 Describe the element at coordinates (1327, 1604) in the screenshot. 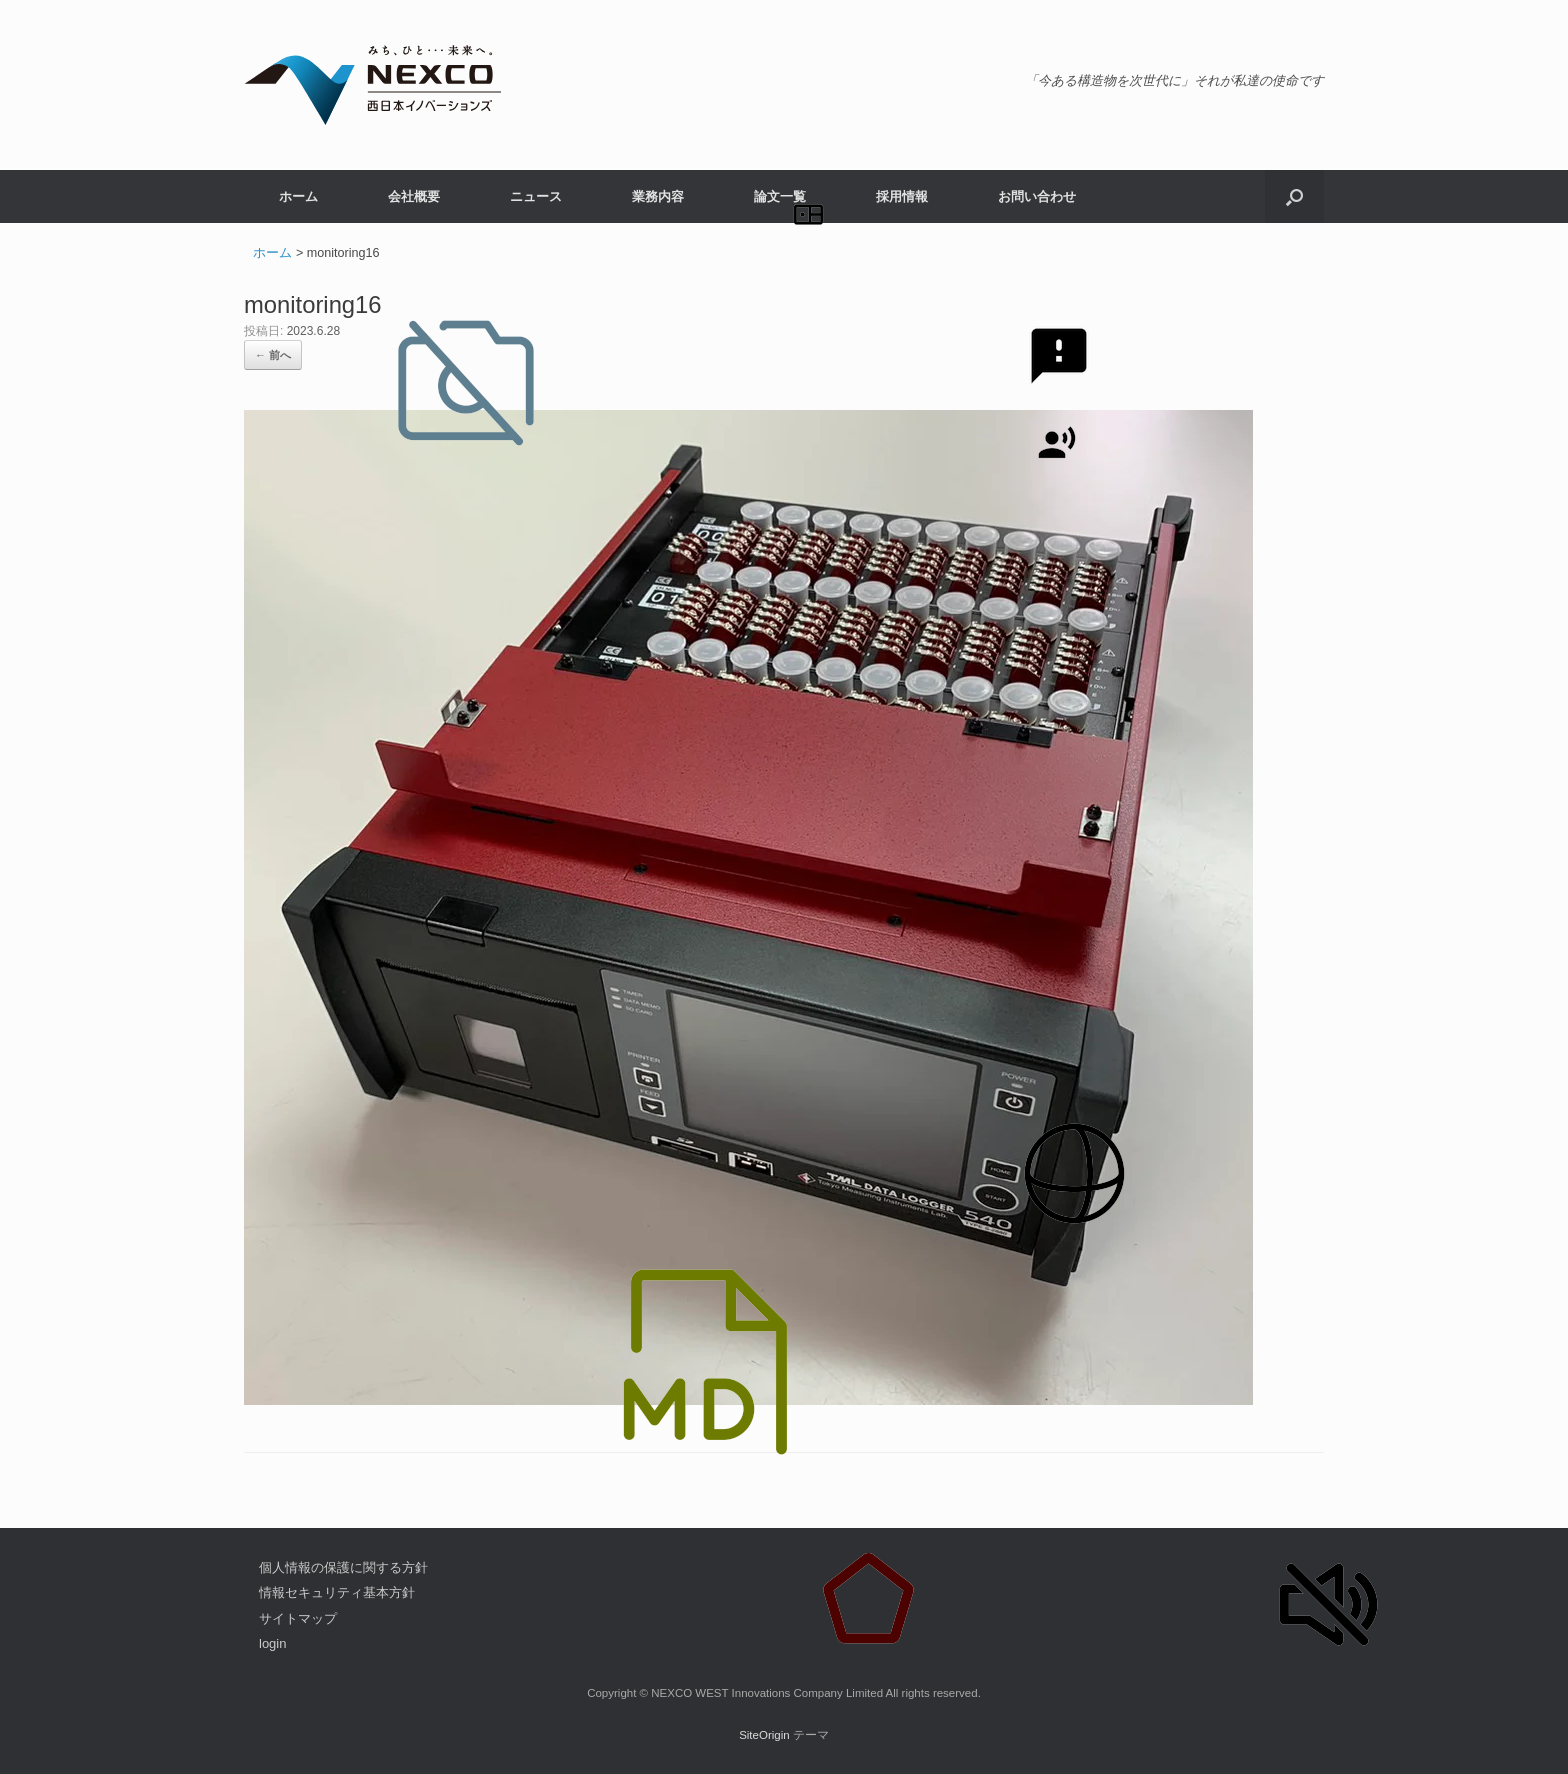

I see `mute audio or sound` at that location.